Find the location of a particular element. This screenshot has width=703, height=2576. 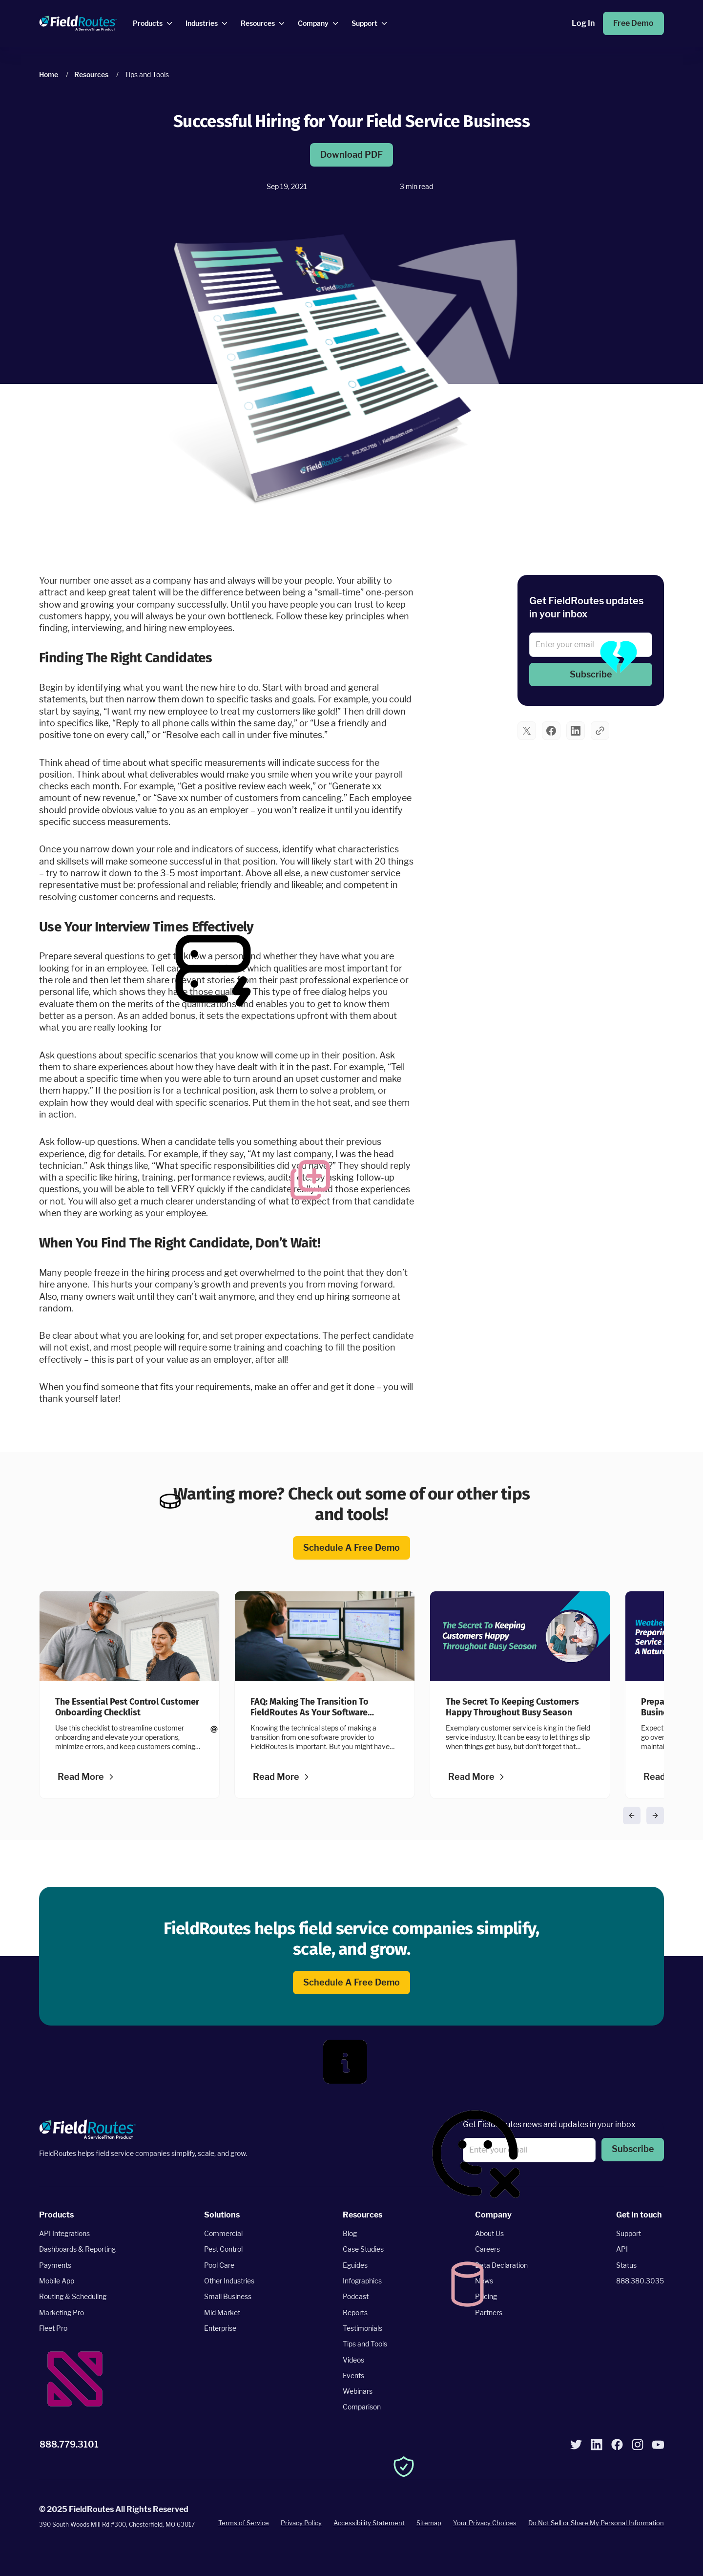

view more information or details is located at coordinates (345, 2062).